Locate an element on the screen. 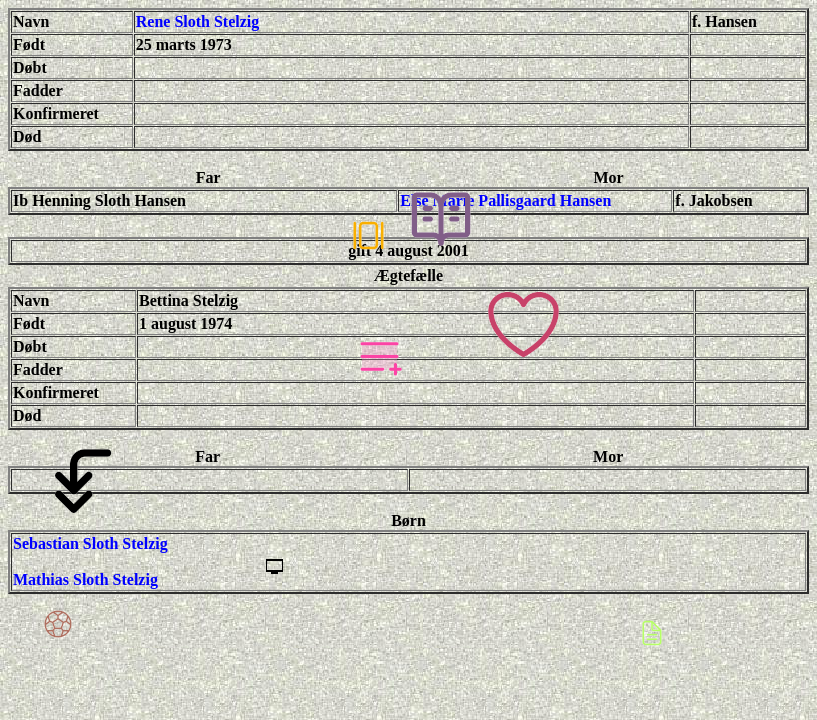 The height and width of the screenshot is (720, 817). add item to favorites is located at coordinates (523, 324).